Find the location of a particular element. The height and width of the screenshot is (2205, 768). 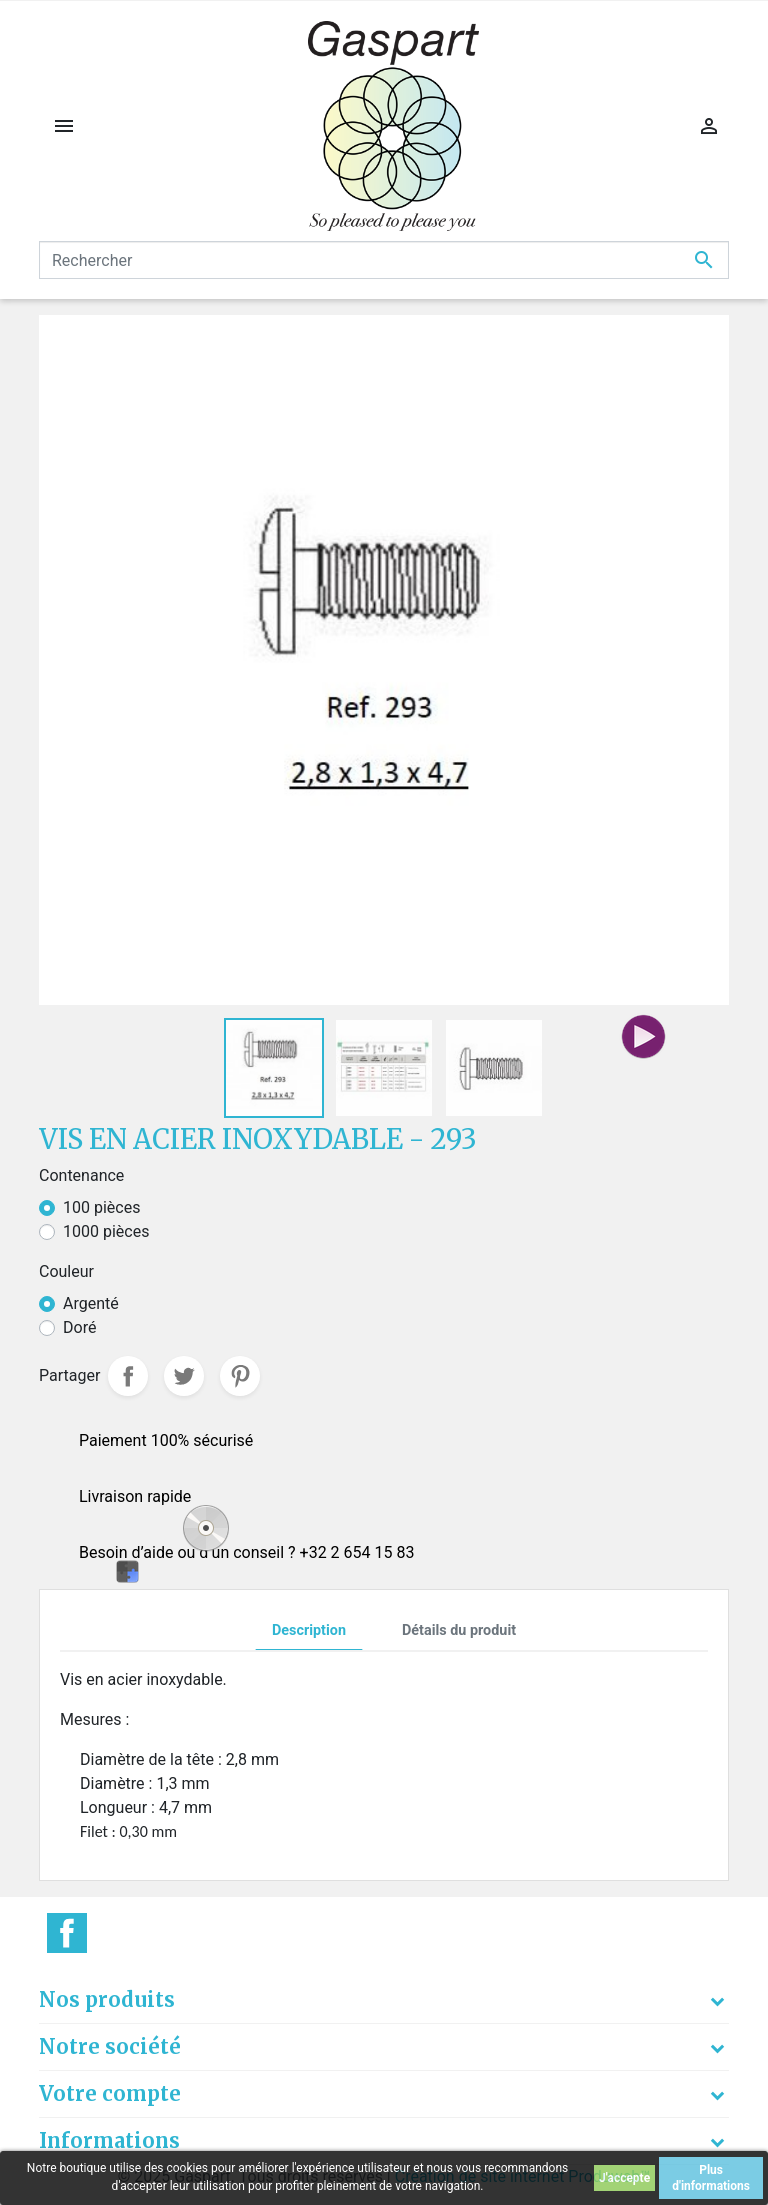

manage bluetooth plugins or extensions is located at coordinates (127, 1571).